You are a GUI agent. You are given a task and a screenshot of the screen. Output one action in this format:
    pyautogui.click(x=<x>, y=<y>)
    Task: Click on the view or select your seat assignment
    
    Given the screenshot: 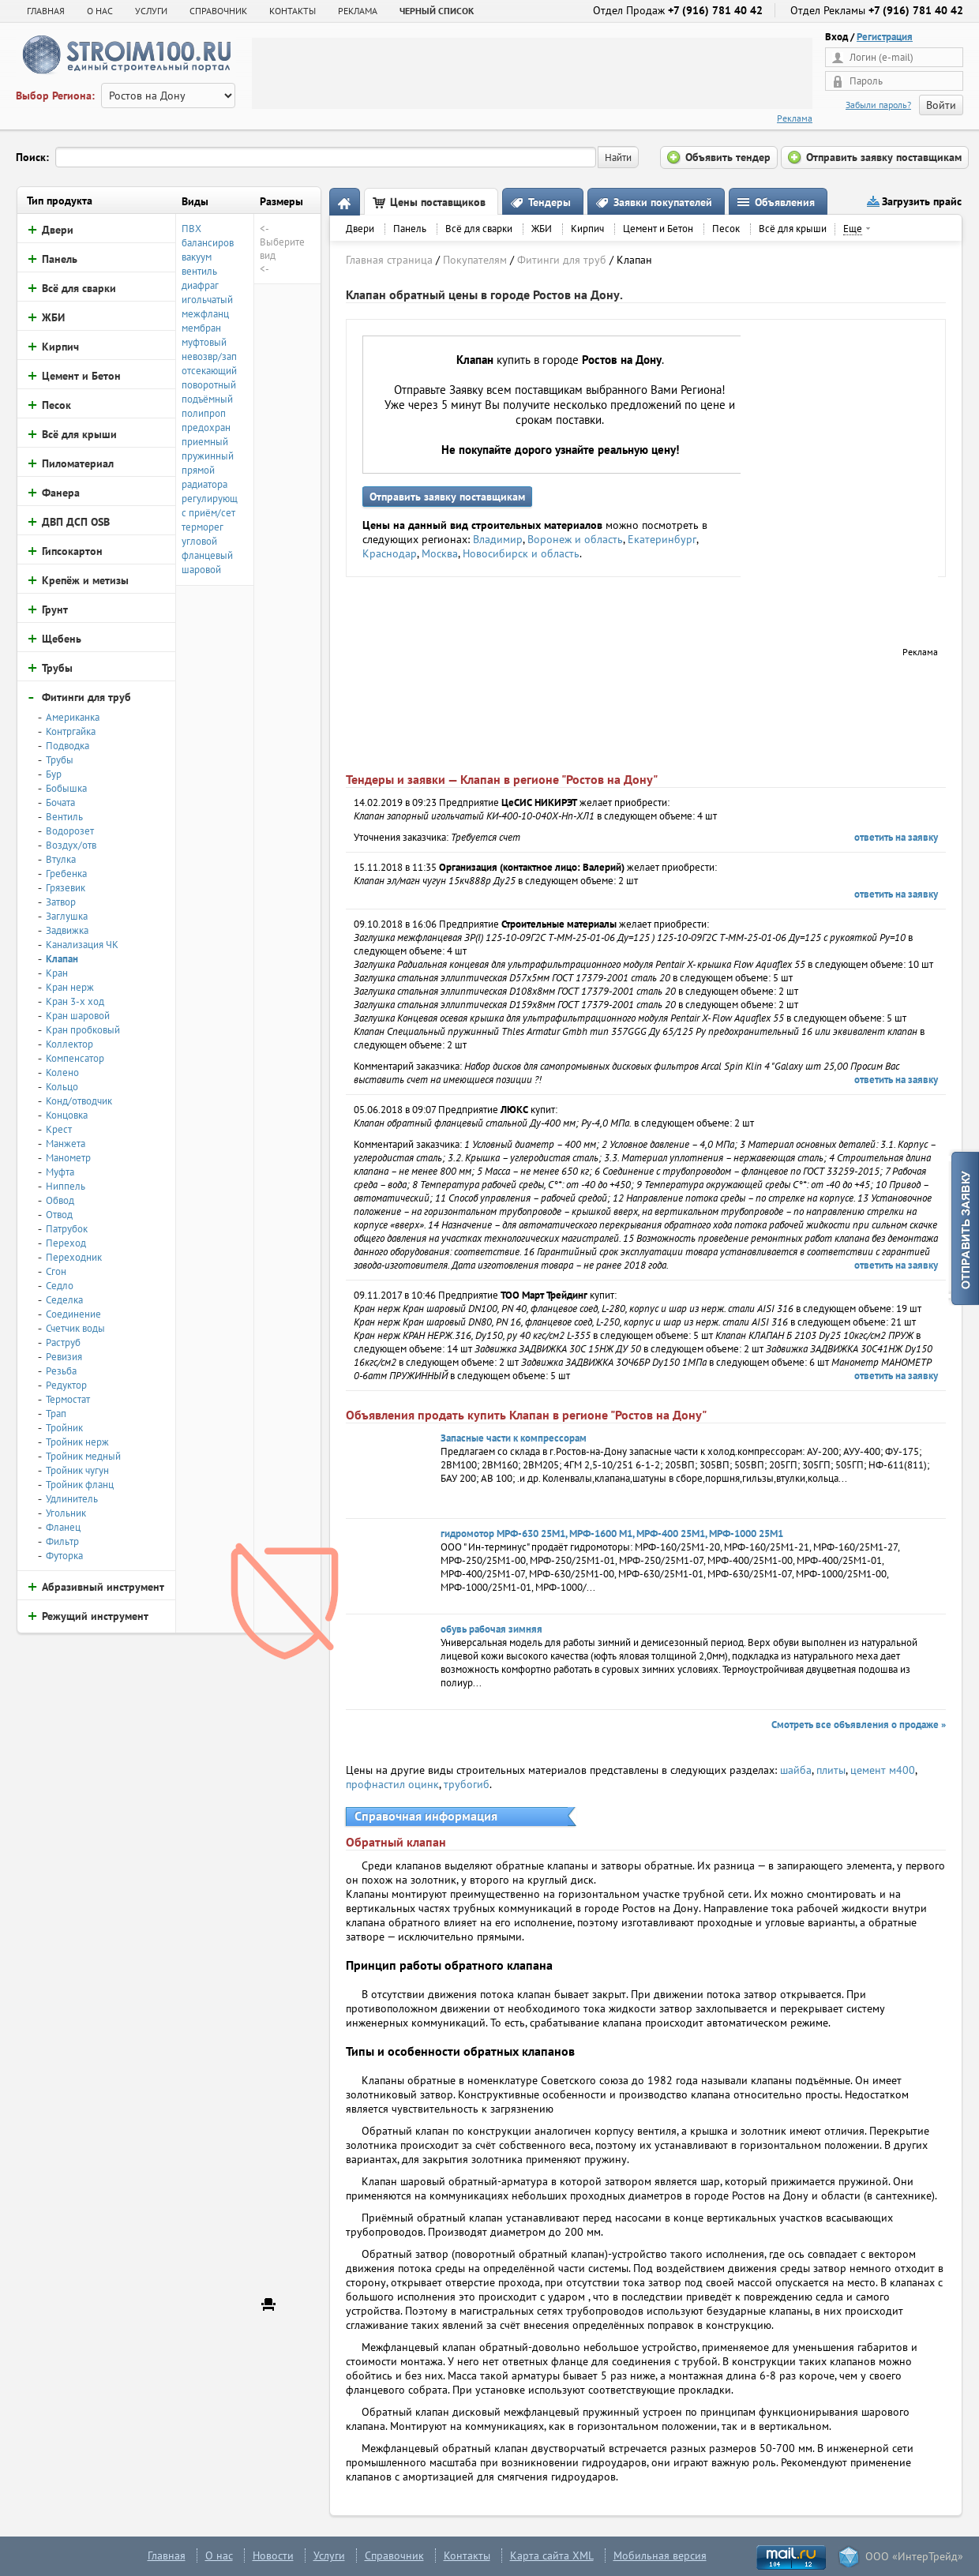 What is the action you would take?
    pyautogui.click(x=268, y=2304)
    